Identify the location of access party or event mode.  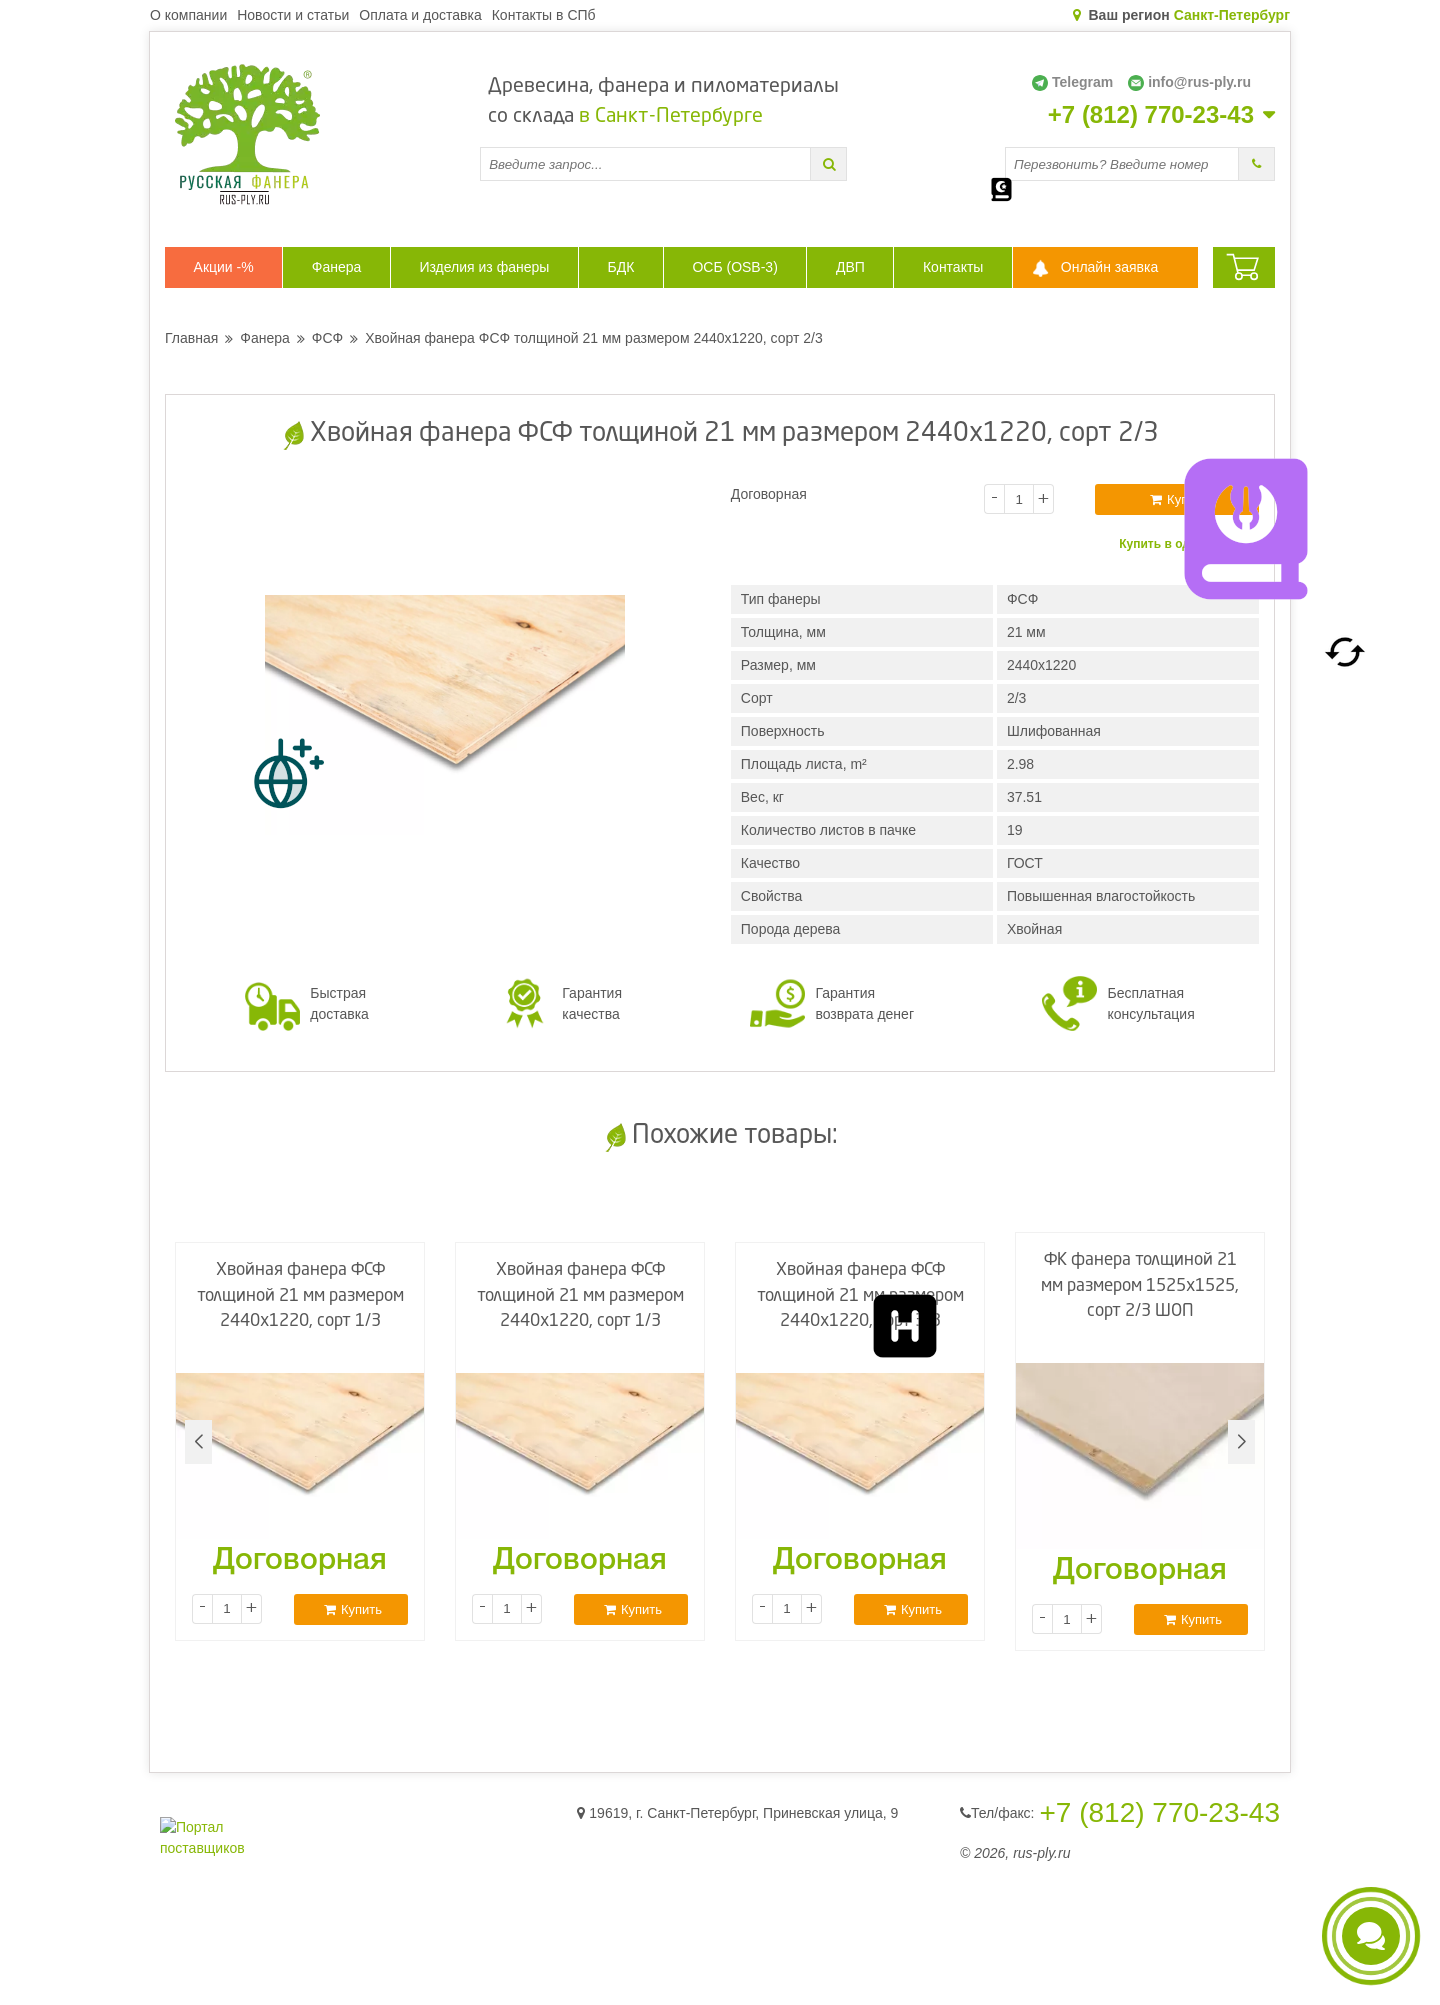
(285, 774).